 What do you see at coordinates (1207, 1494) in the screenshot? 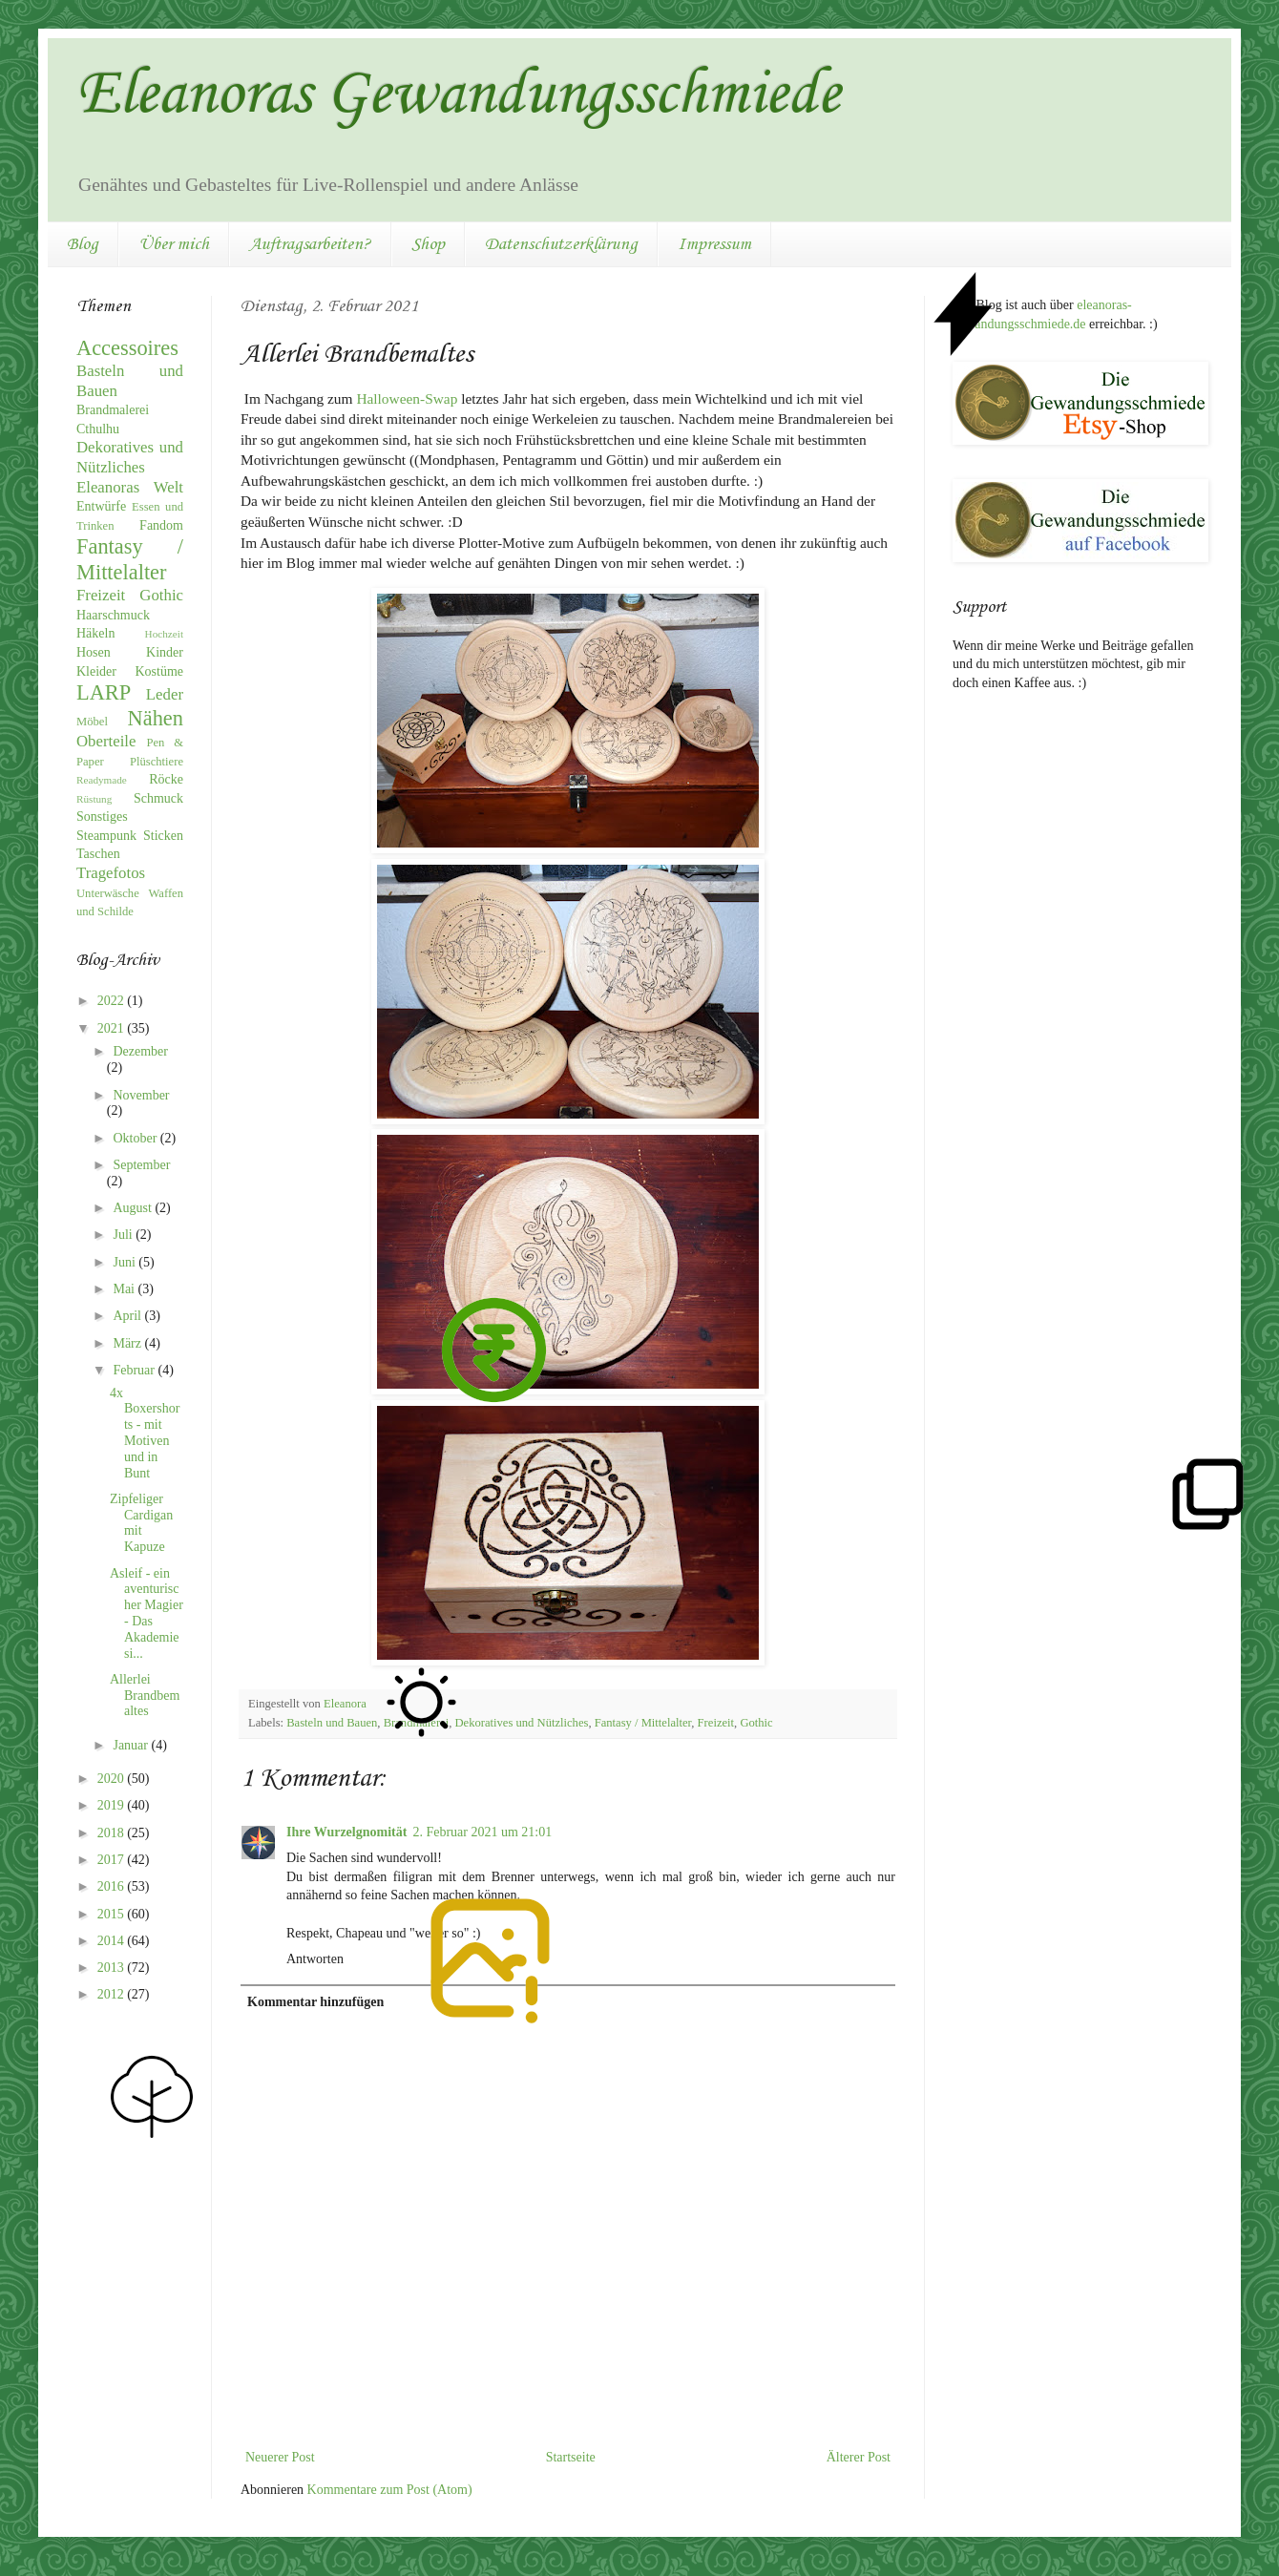
I see `view multiple items or layers` at bounding box center [1207, 1494].